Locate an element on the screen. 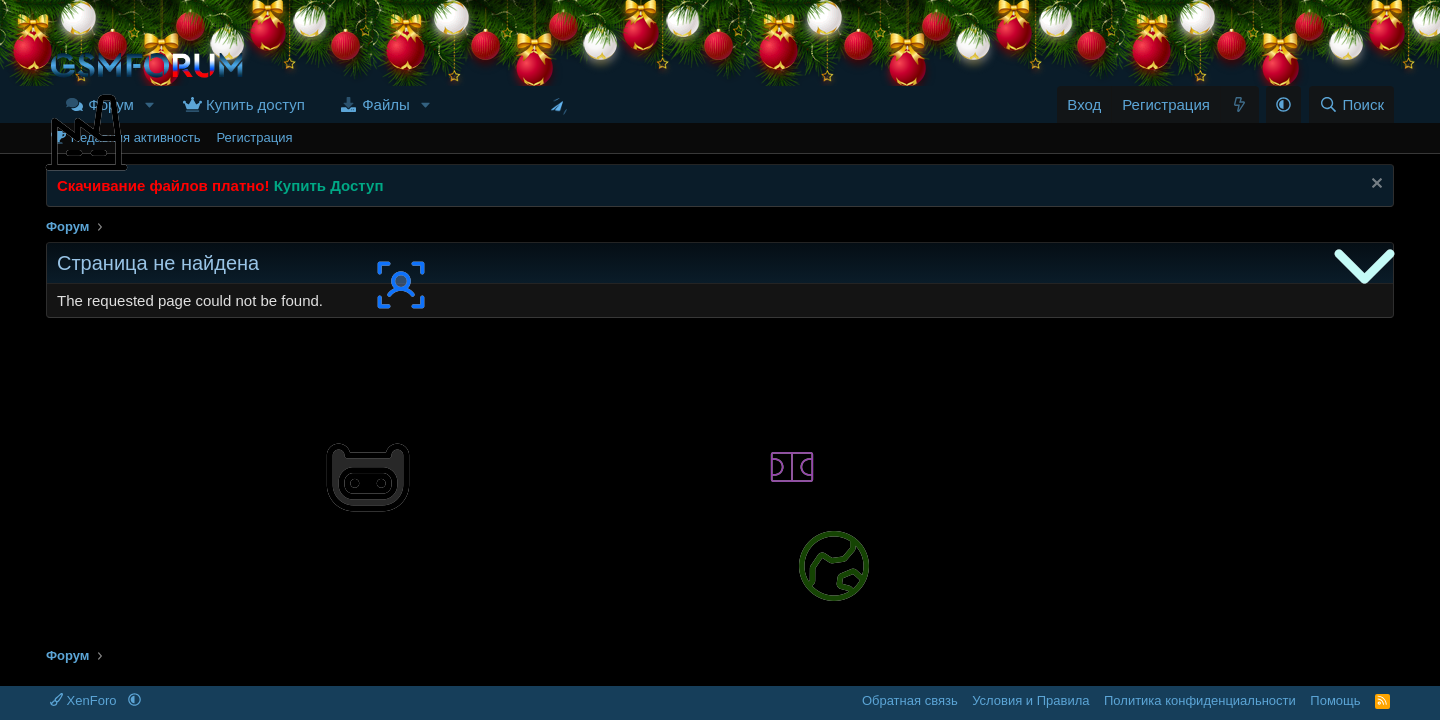 Image resolution: width=1440 pixels, height=720 pixels. focus on current user profile is located at coordinates (401, 285).